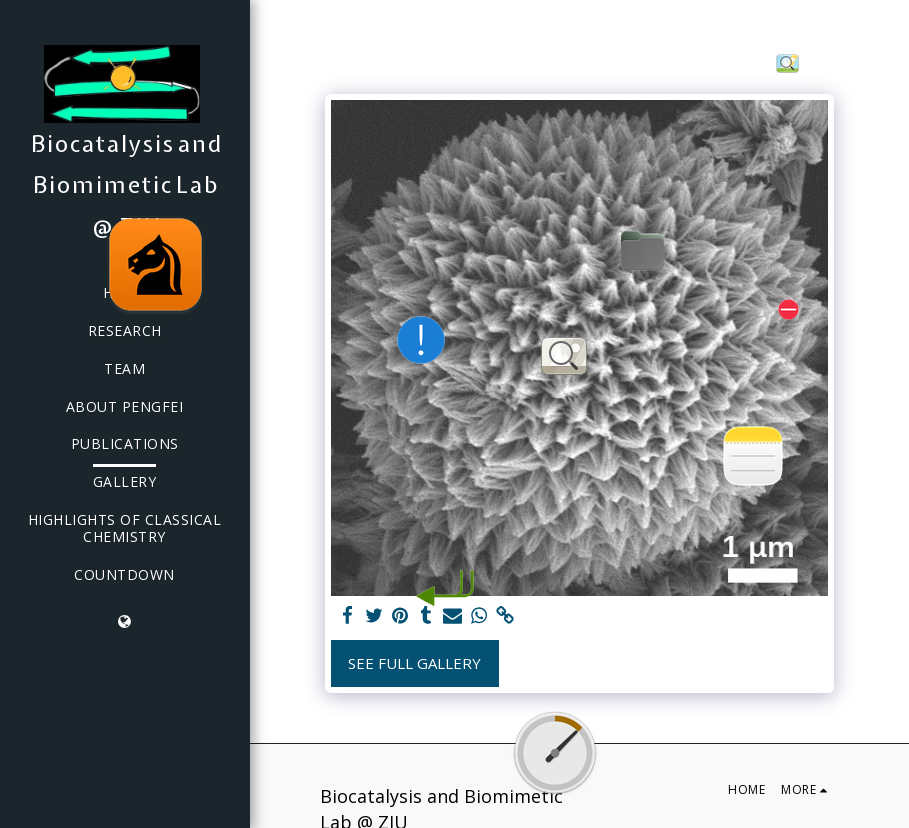 The height and width of the screenshot is (828, 909). Describe the element at coordinates (753, 456) in the screenshot. I see `open the notes app` at that location.